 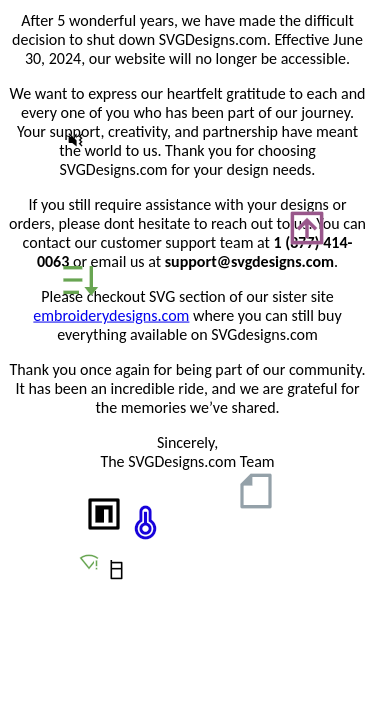 I want to click on npm package registry logo, so click(x=104, y=514).